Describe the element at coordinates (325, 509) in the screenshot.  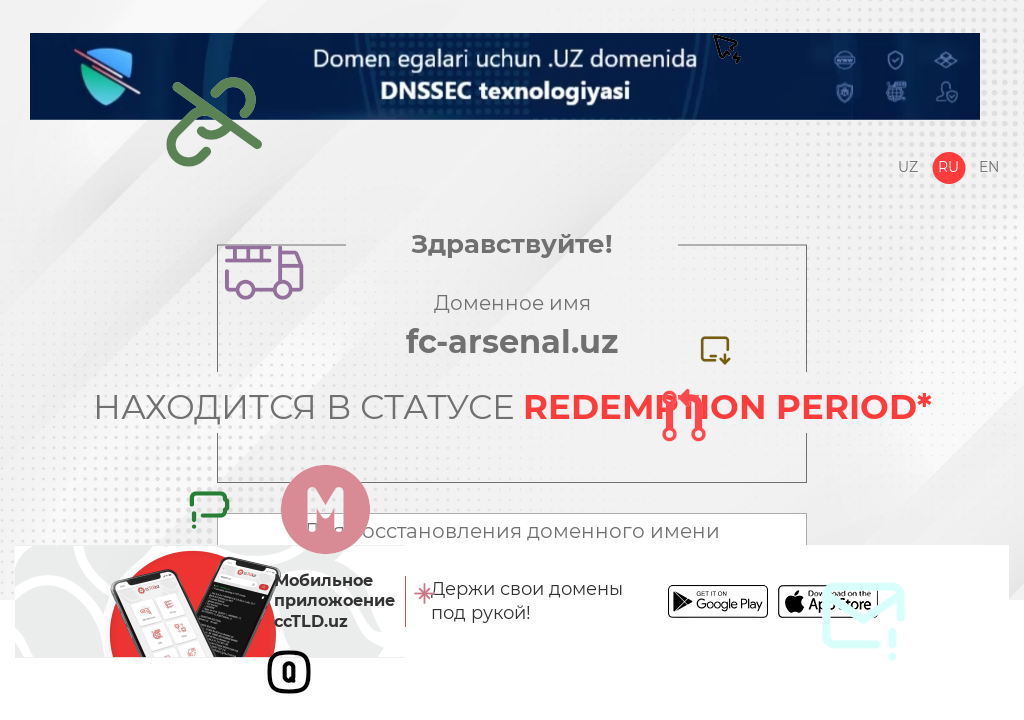
I see `metro or subway transit indicator` at that location.